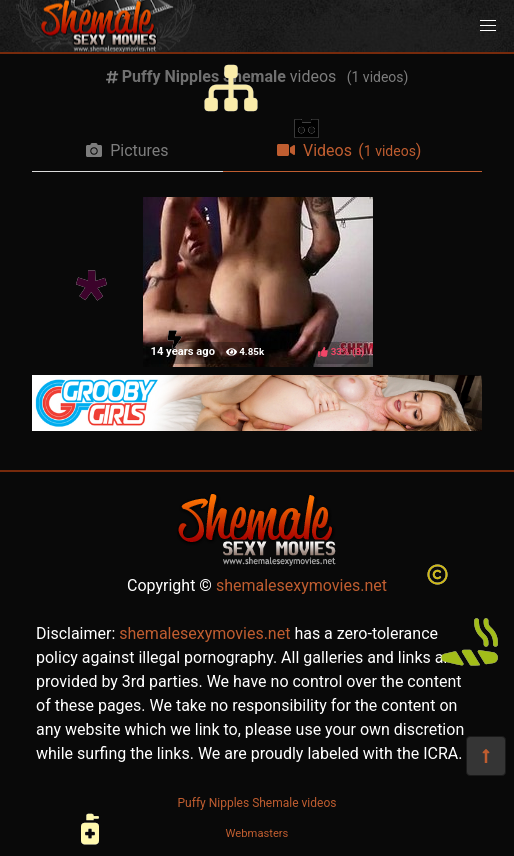 The image size is (514, 856). Describe the element at coordinates (306, 128) in the screenshot. I see `simplybuilt brand logo` at that location.